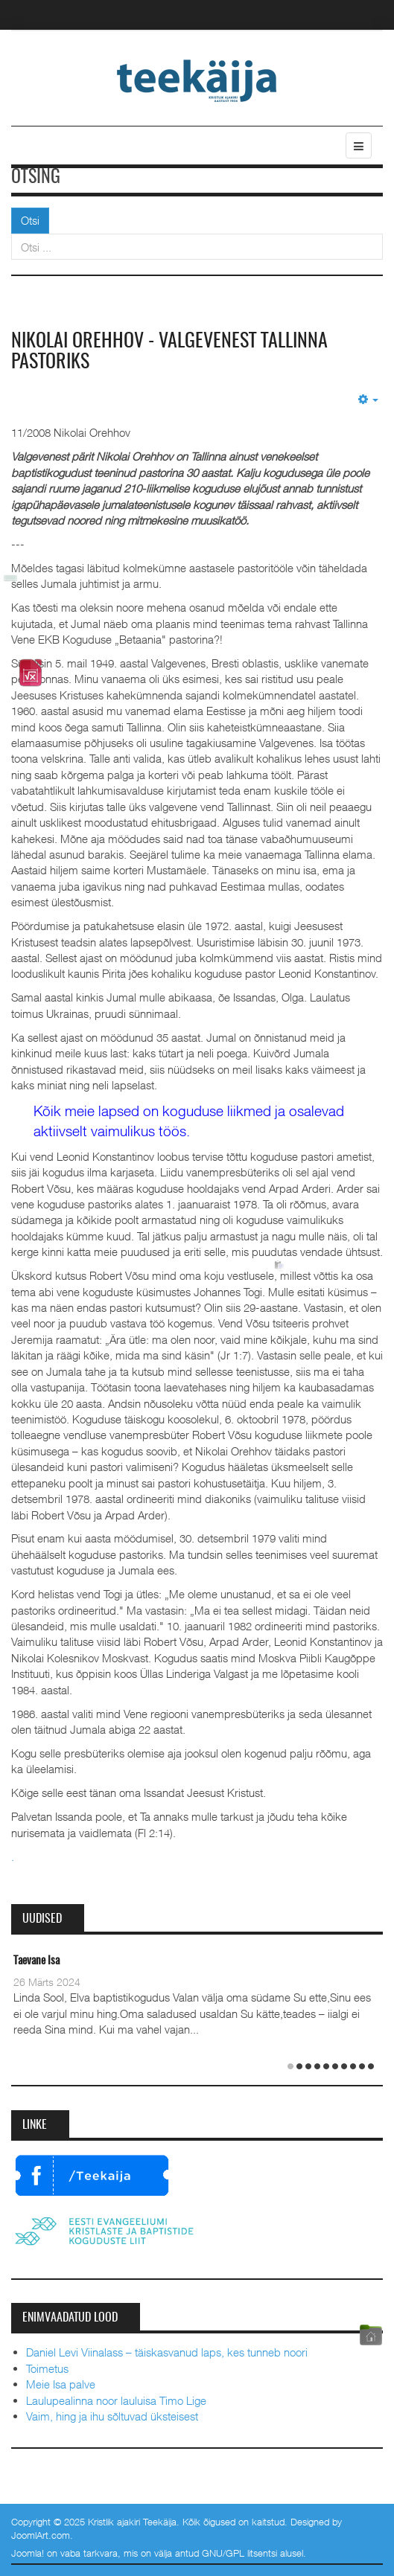 Image resolution: width=394 pixels, height=2576 pixels. Describe the element at coordinates (279, 1266) in the screenshot. I see `paste copied content from clipboard` at that location.